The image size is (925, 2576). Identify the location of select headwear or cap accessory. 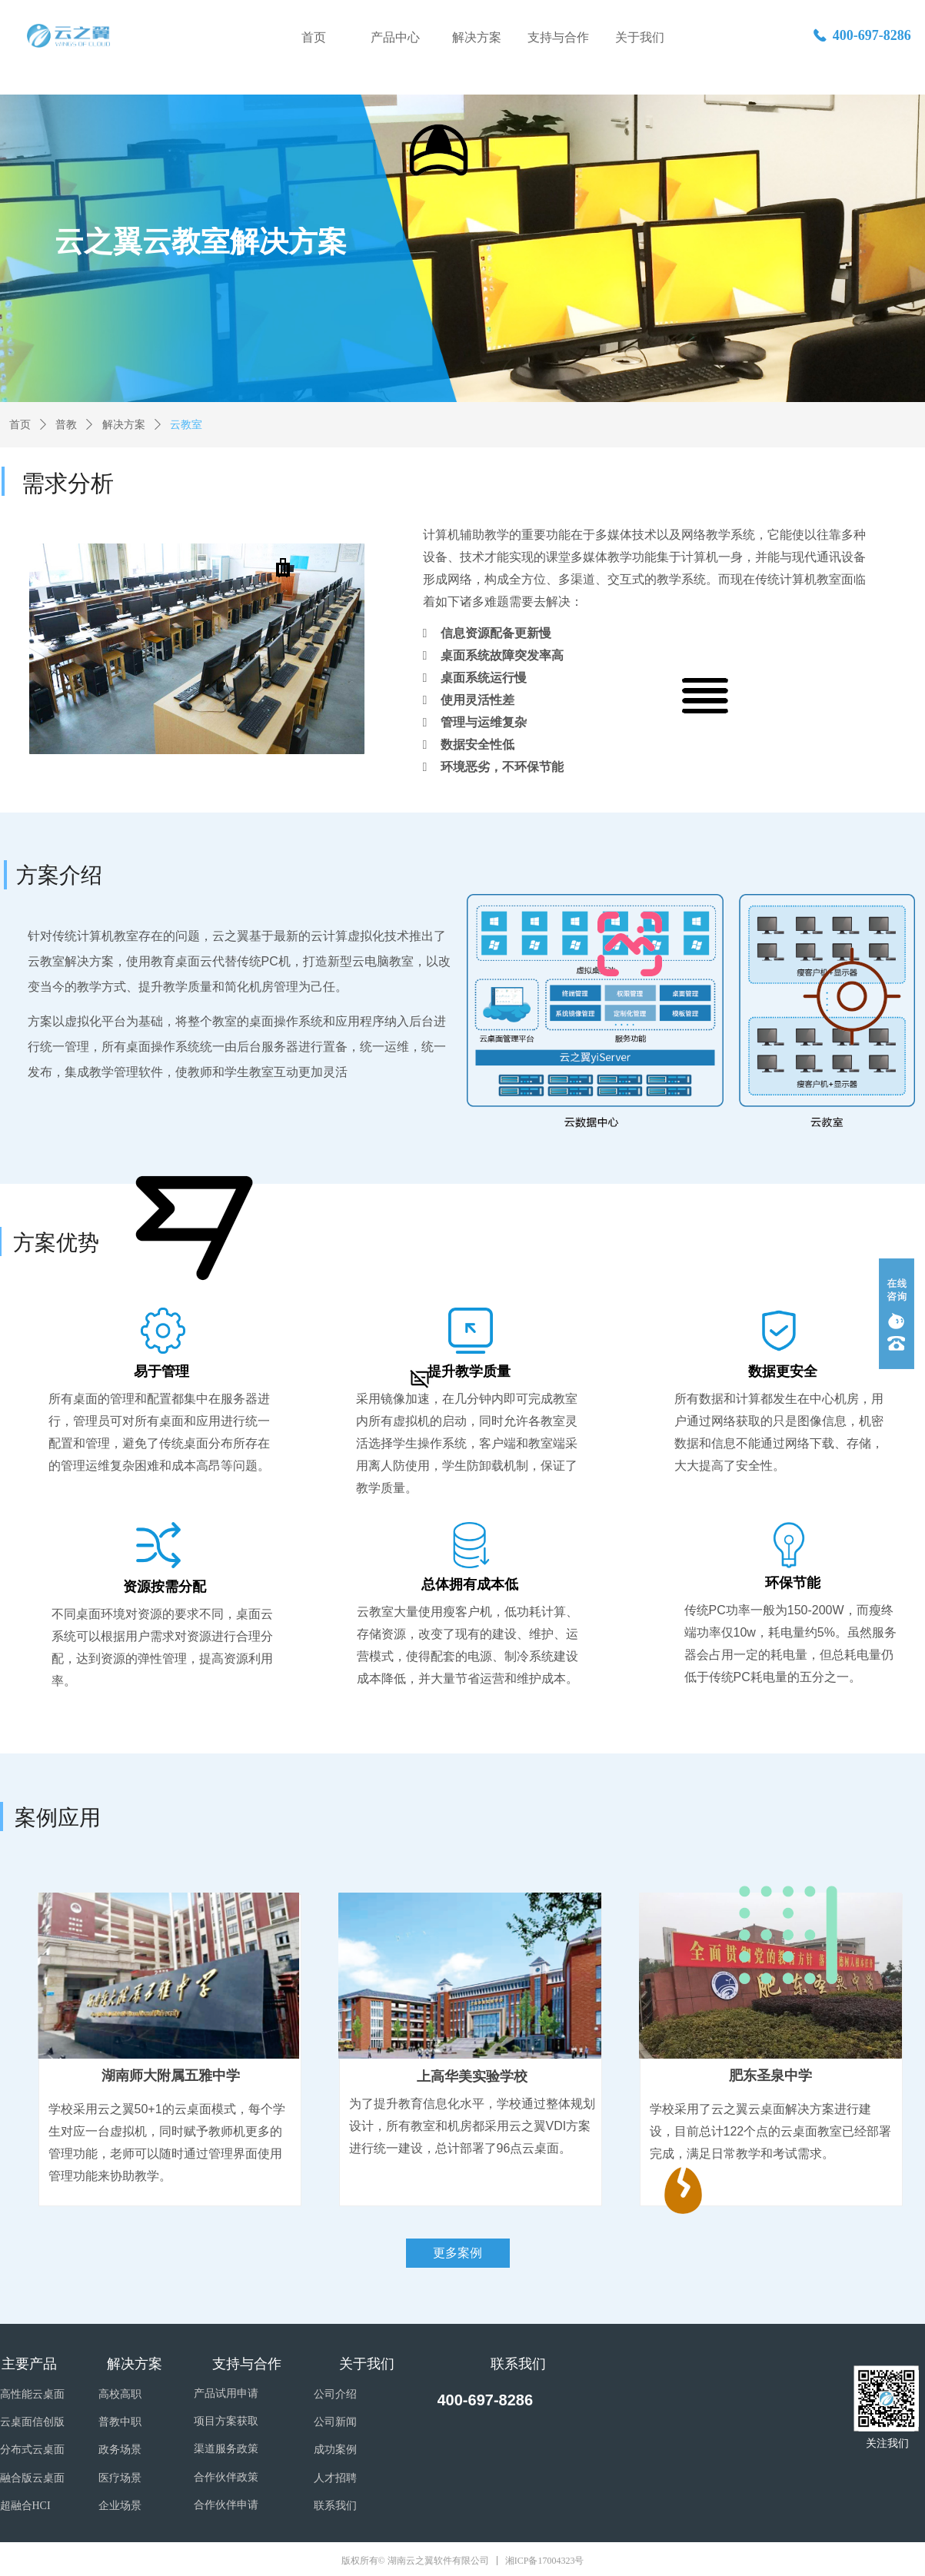
(438, 153).